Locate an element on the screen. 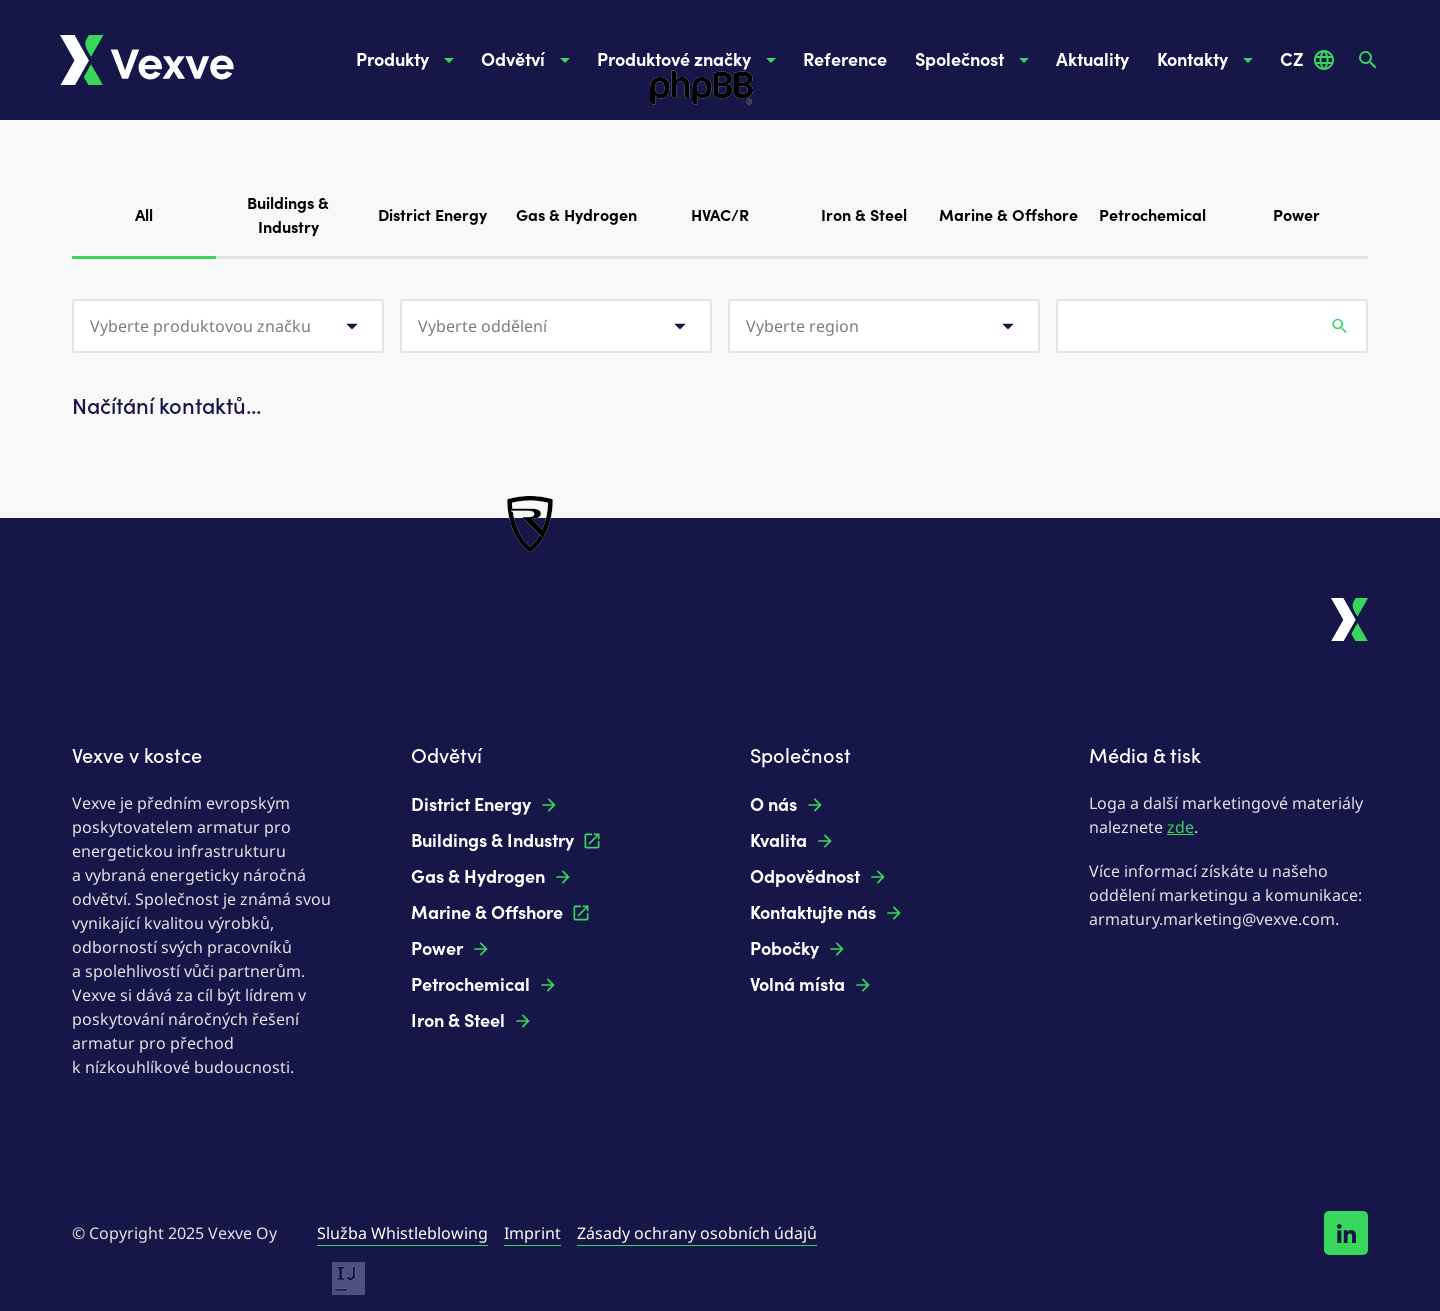  Rimac Automobili company logo is located at coordinates (530, 524).